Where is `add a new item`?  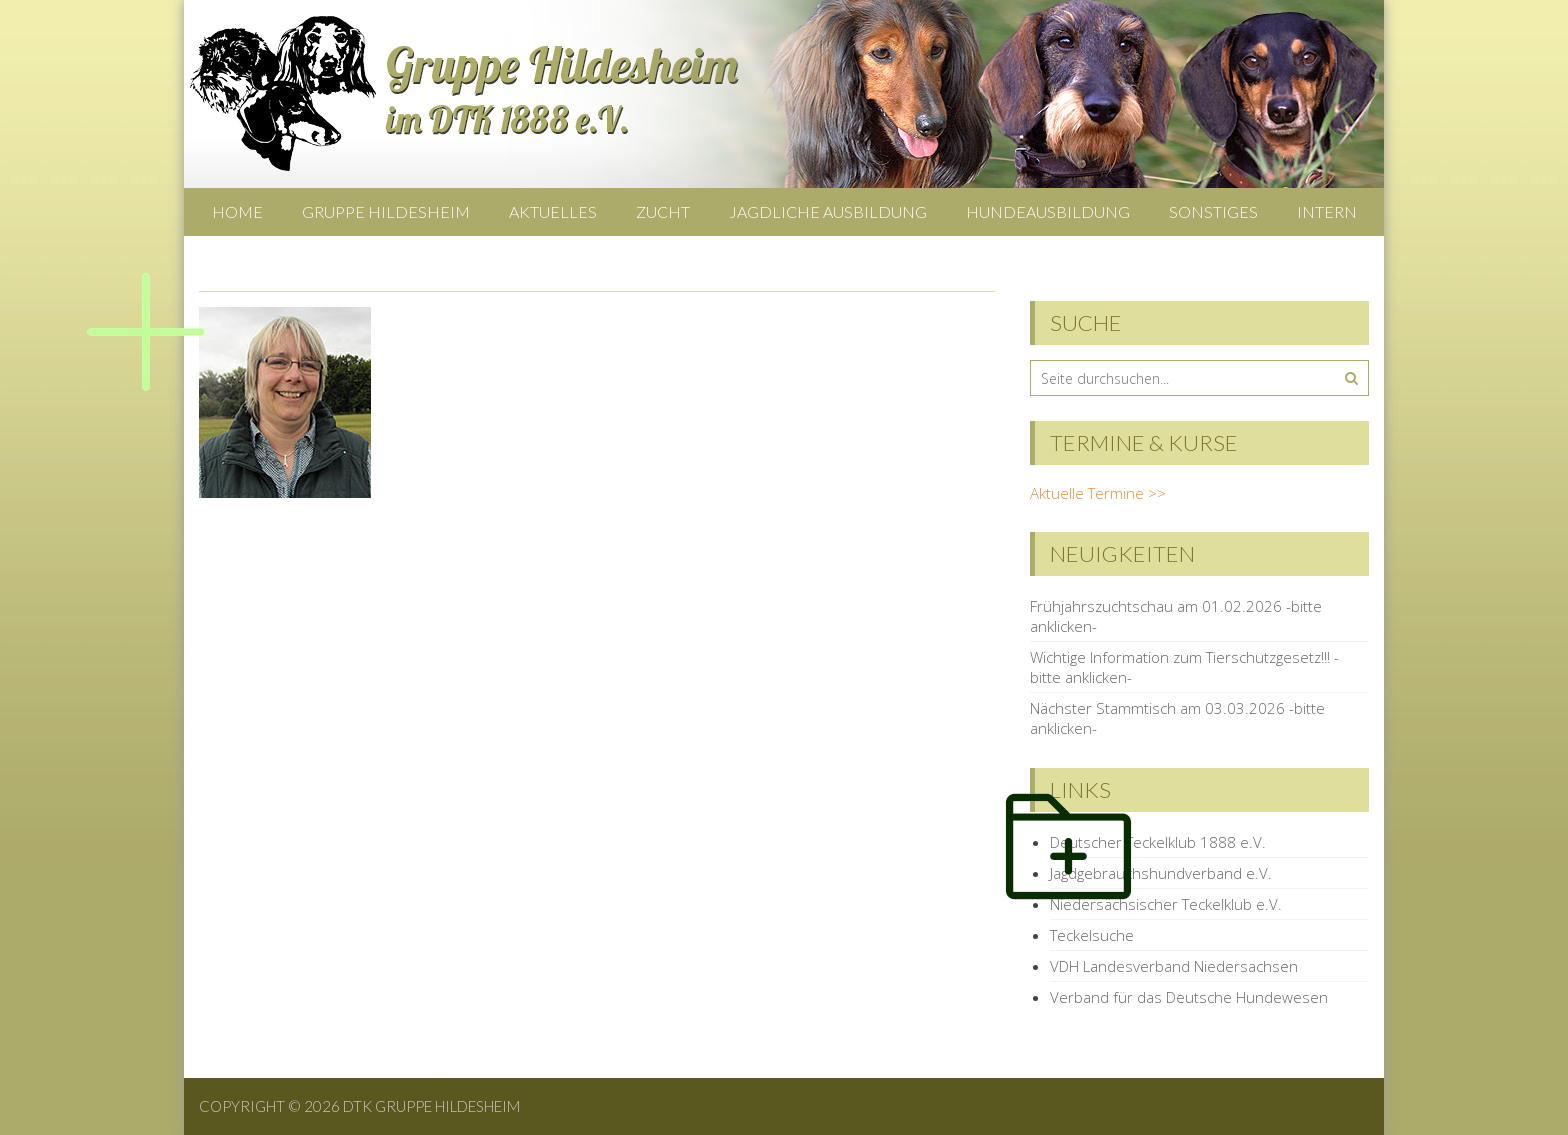
add a new item is located at coordinates (146, 332).